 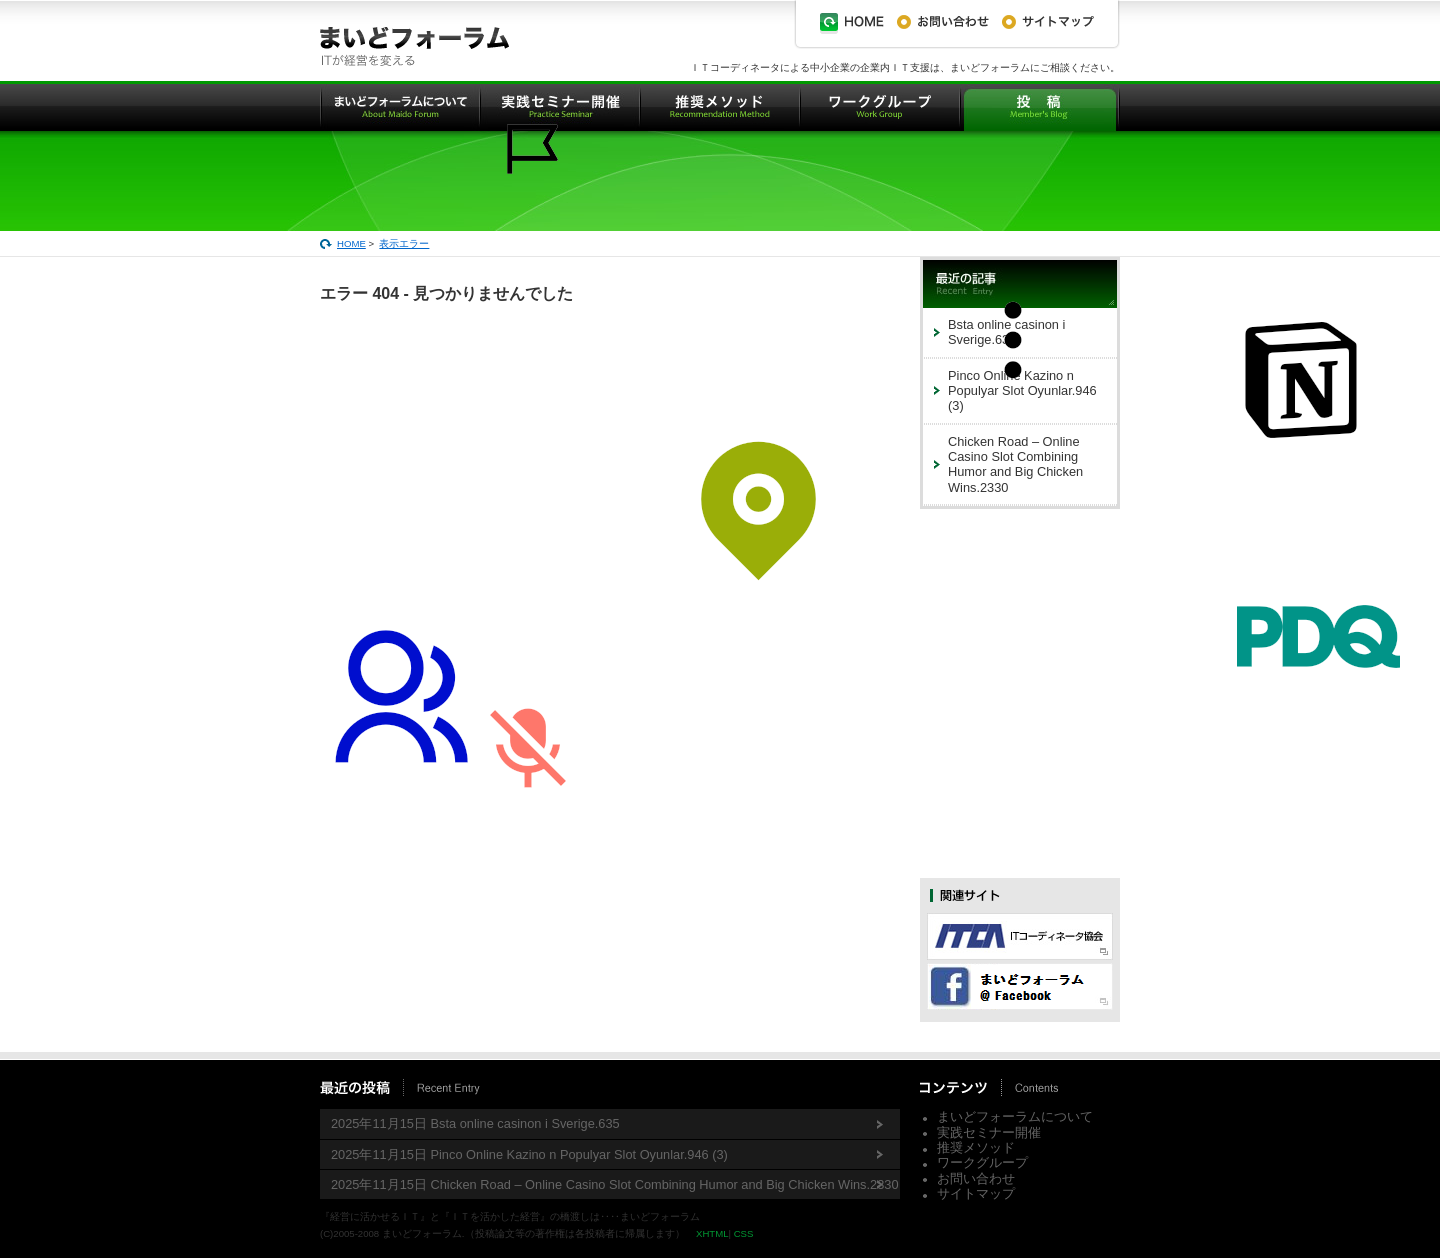 What do you see at coordinates (528, 748) in the screenshot?
I see `microphone is muted` at bounding box center [528, 748].